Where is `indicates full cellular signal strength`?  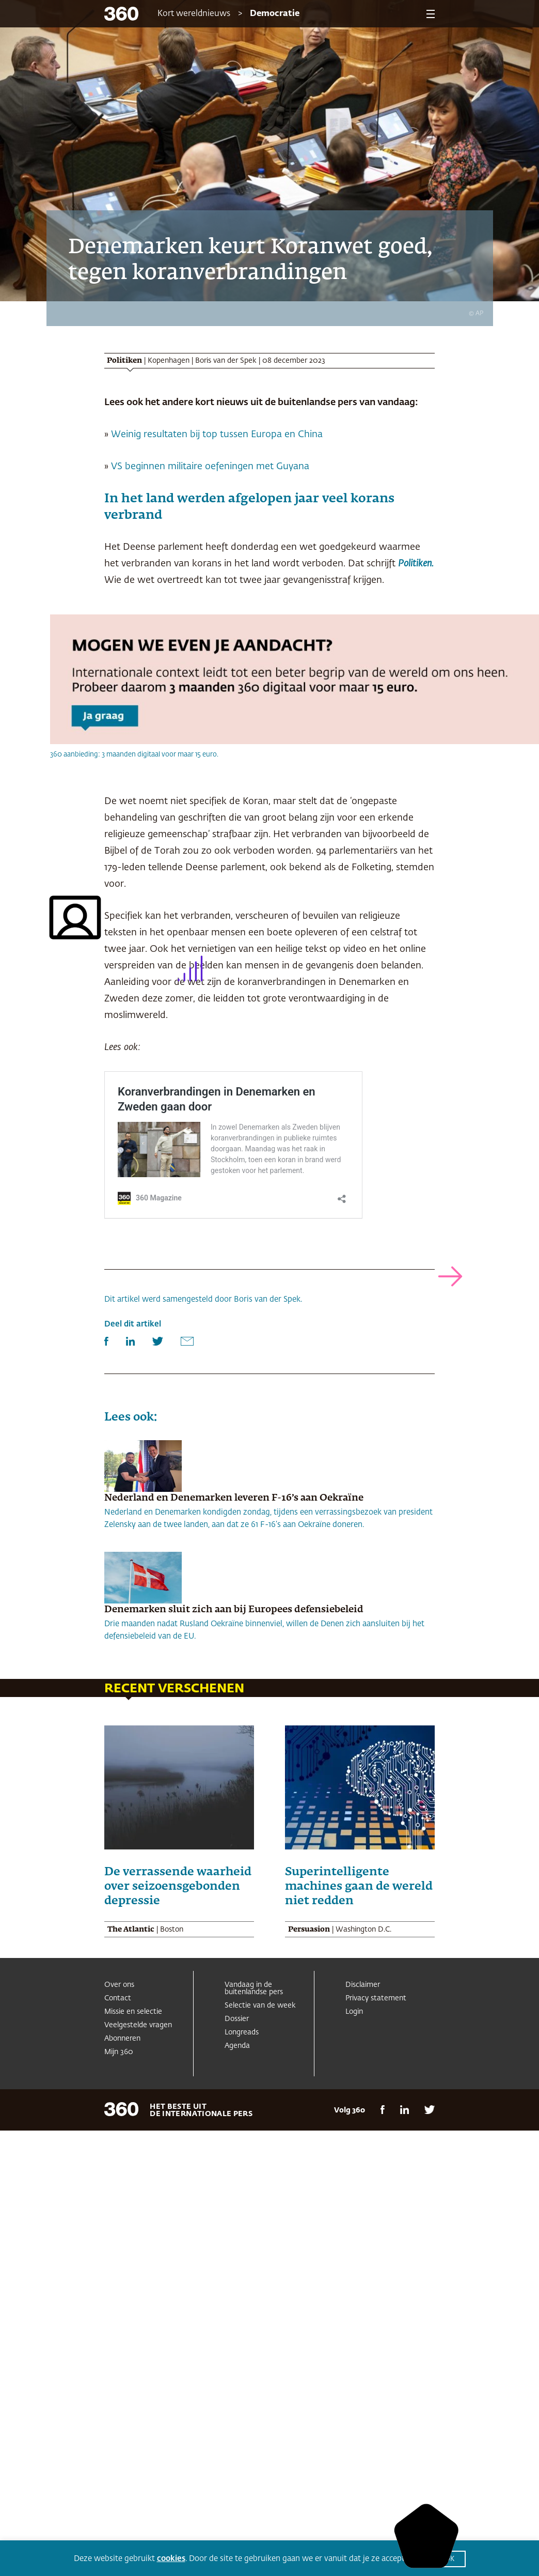 indicates full cellular signal strength is located at coordinates (191, 970).